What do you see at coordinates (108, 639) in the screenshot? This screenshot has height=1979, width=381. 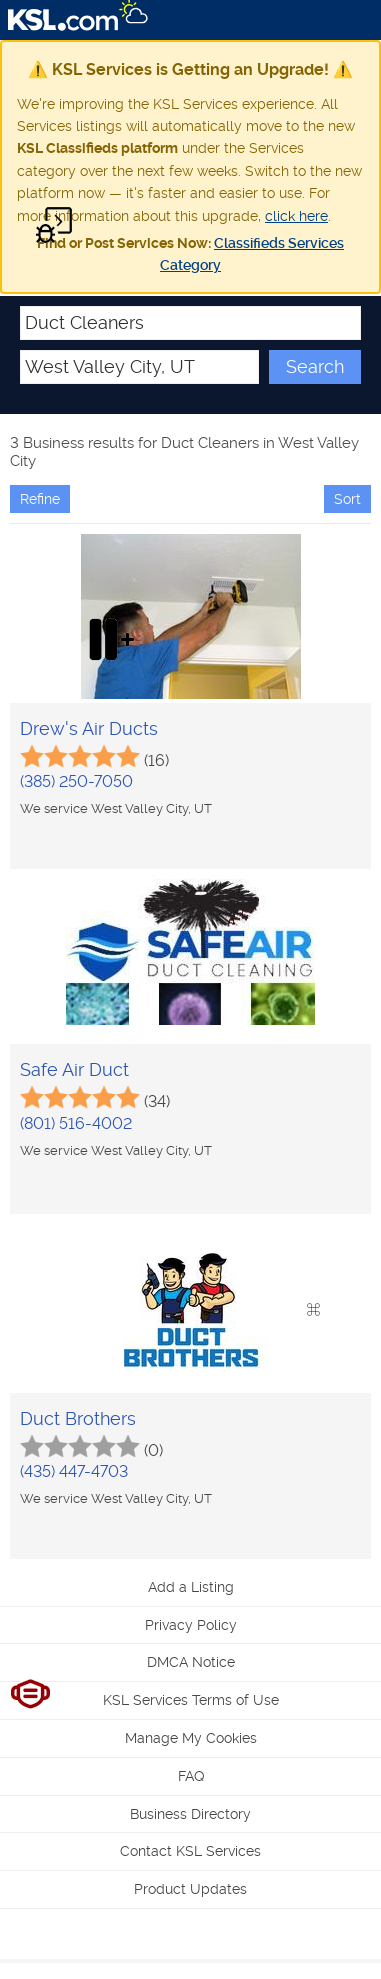 I see `add a new column to the right` at bounding box center [108, 639].